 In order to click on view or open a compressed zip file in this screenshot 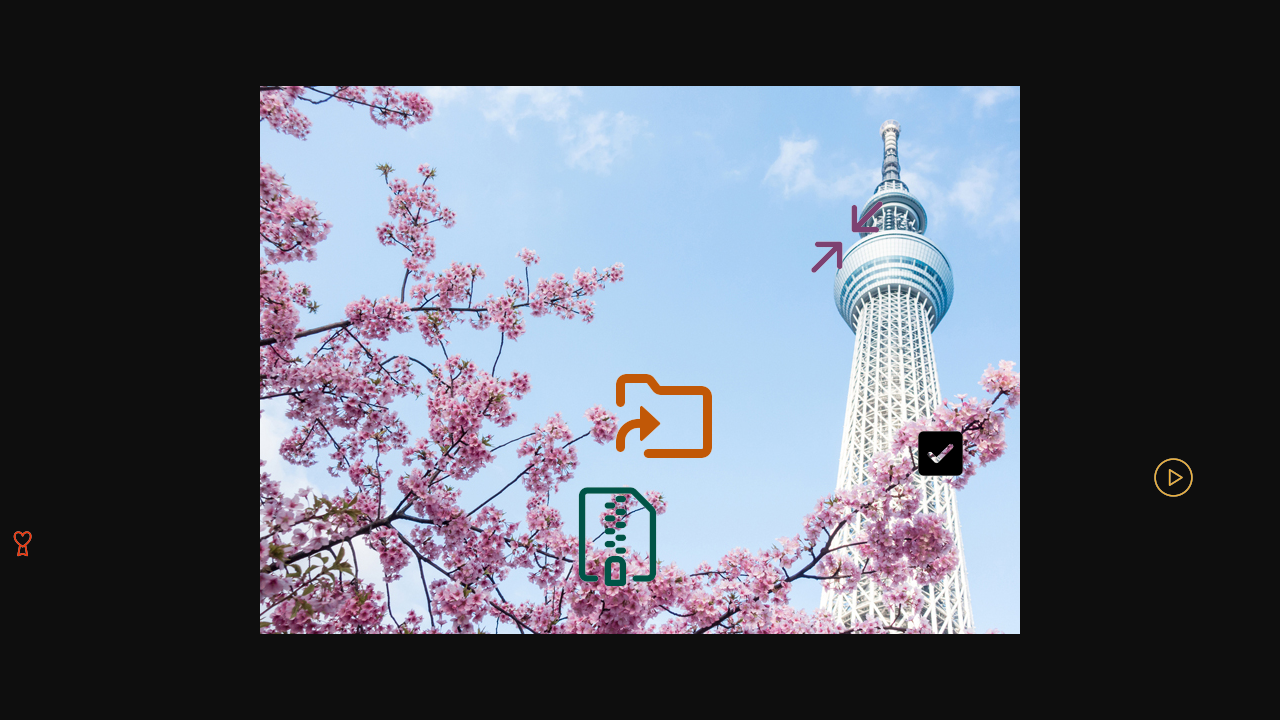, I will do `click(617, 534)`.